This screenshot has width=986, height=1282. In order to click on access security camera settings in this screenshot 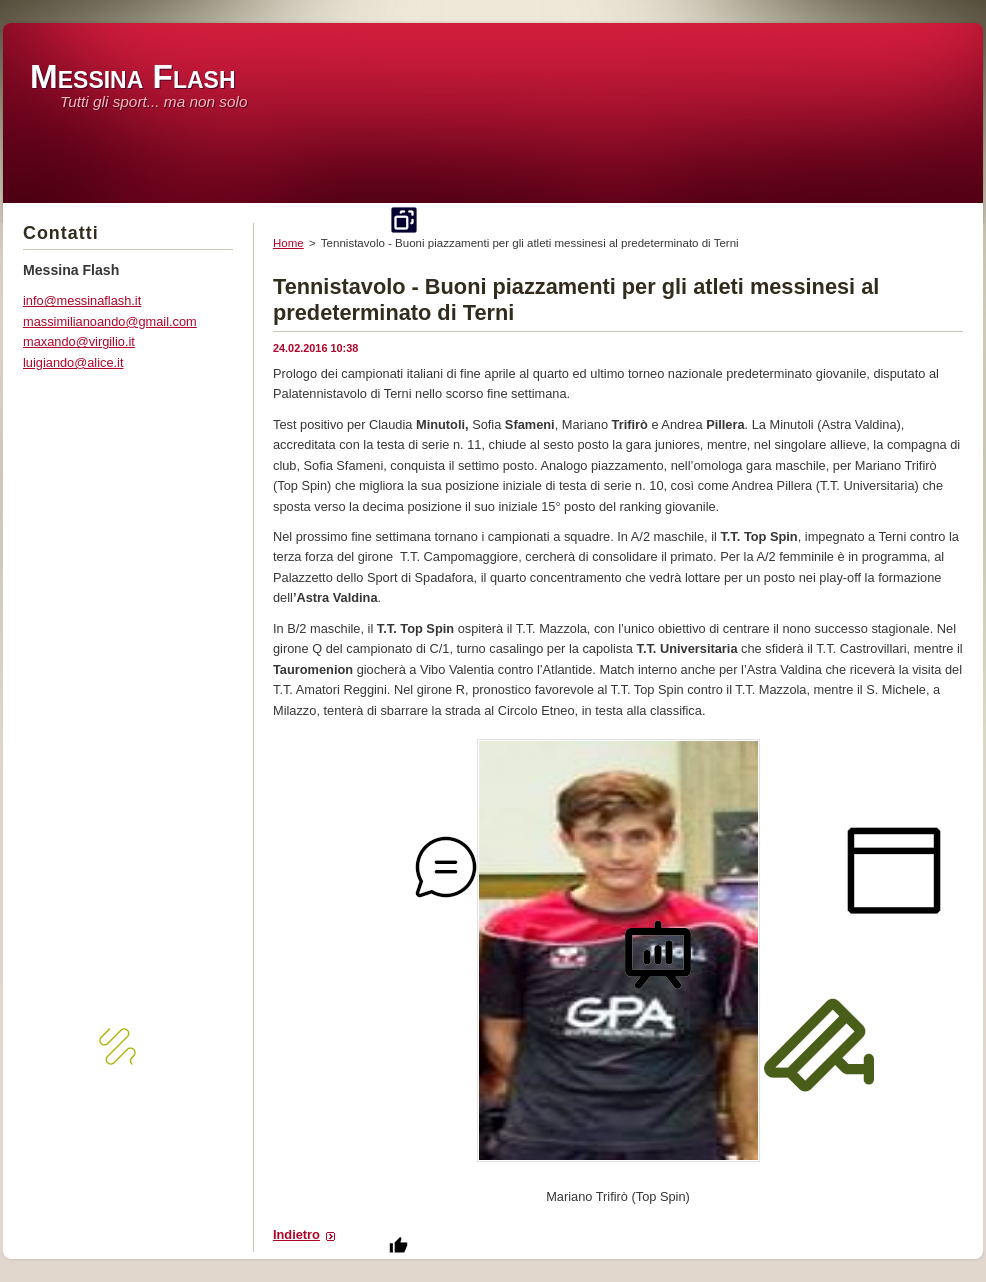, I will do `click(819, 1052)`.